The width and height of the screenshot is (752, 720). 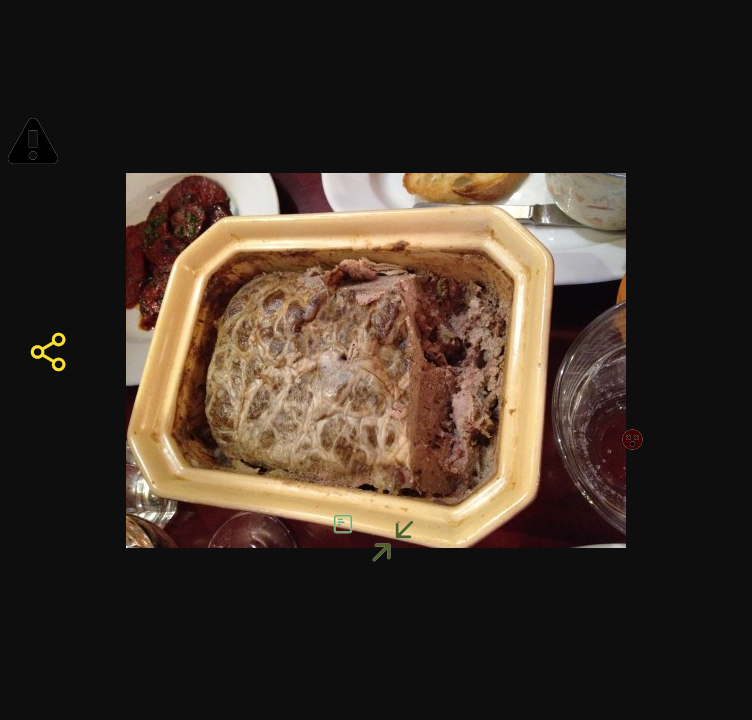 What do you see at coordinates (343, 524) in the screenshot?
I see `align content to top-left of container` at bounding box center [343, 524].